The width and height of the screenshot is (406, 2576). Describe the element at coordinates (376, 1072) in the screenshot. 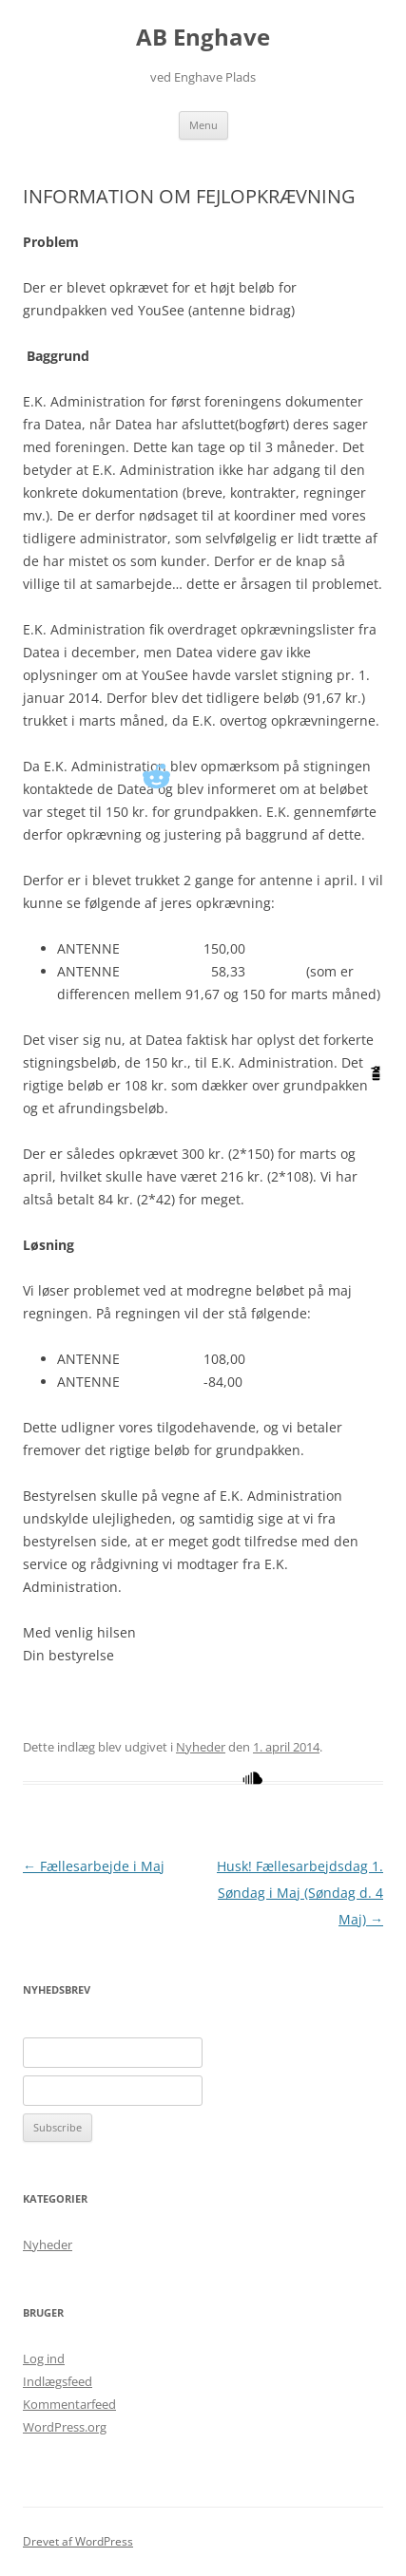

I see `locate fire safety equipment` at that location.